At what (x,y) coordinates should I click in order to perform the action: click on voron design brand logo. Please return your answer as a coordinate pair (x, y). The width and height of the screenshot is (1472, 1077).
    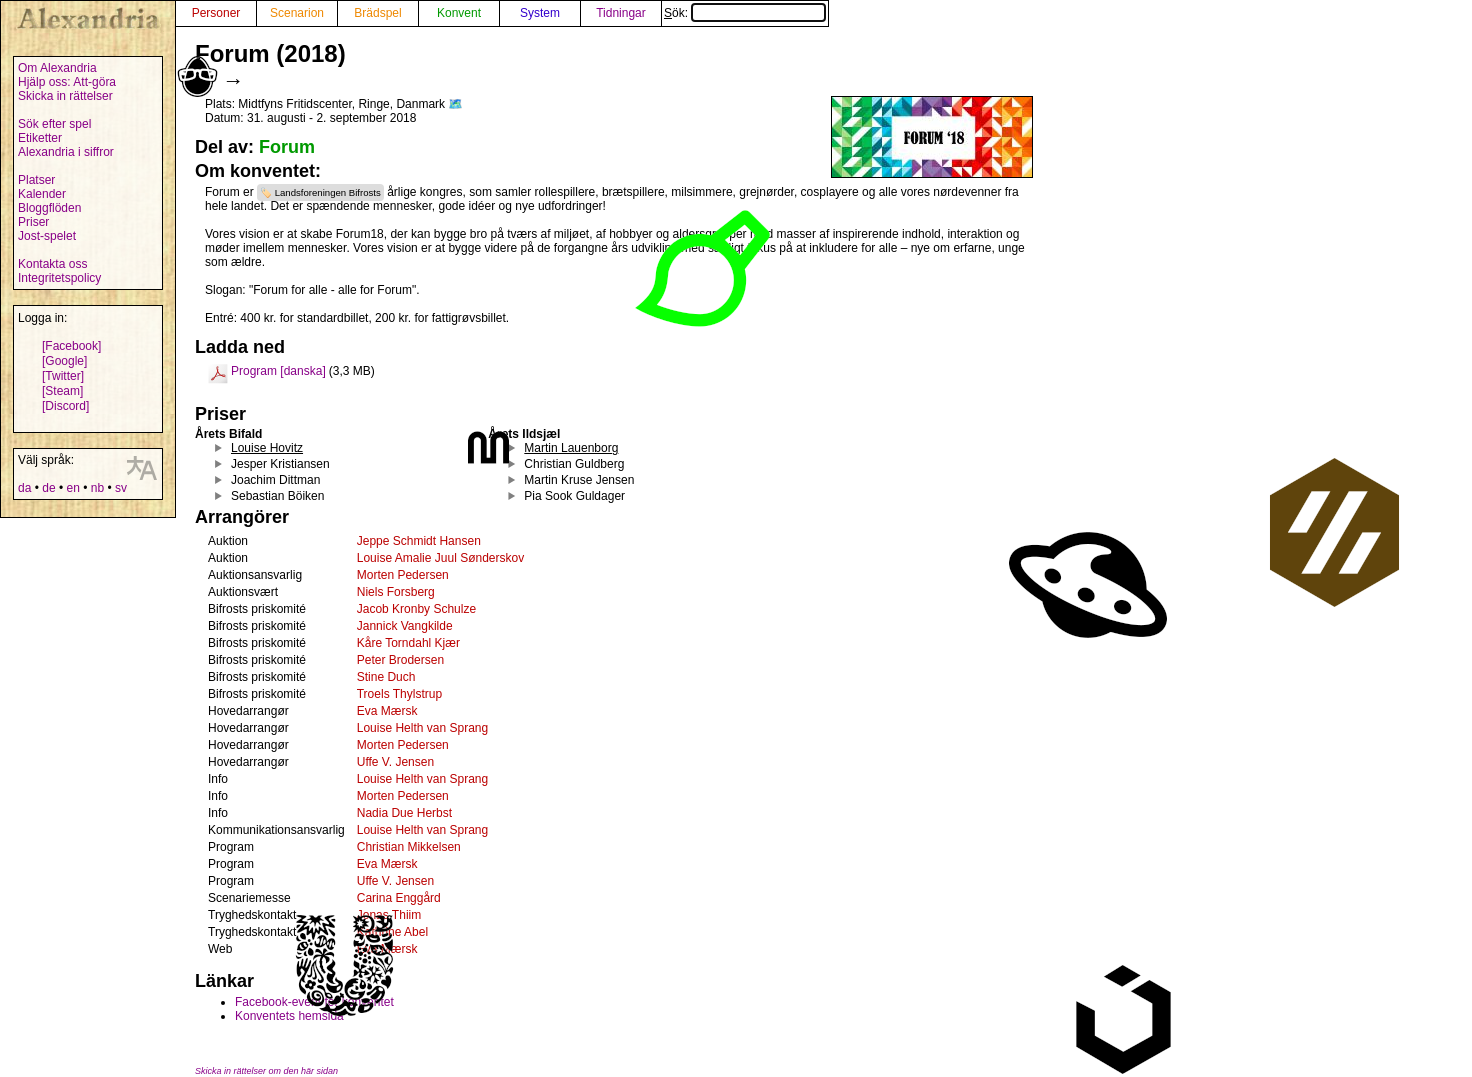
    Looking at the image, I should click on (1334, 532).